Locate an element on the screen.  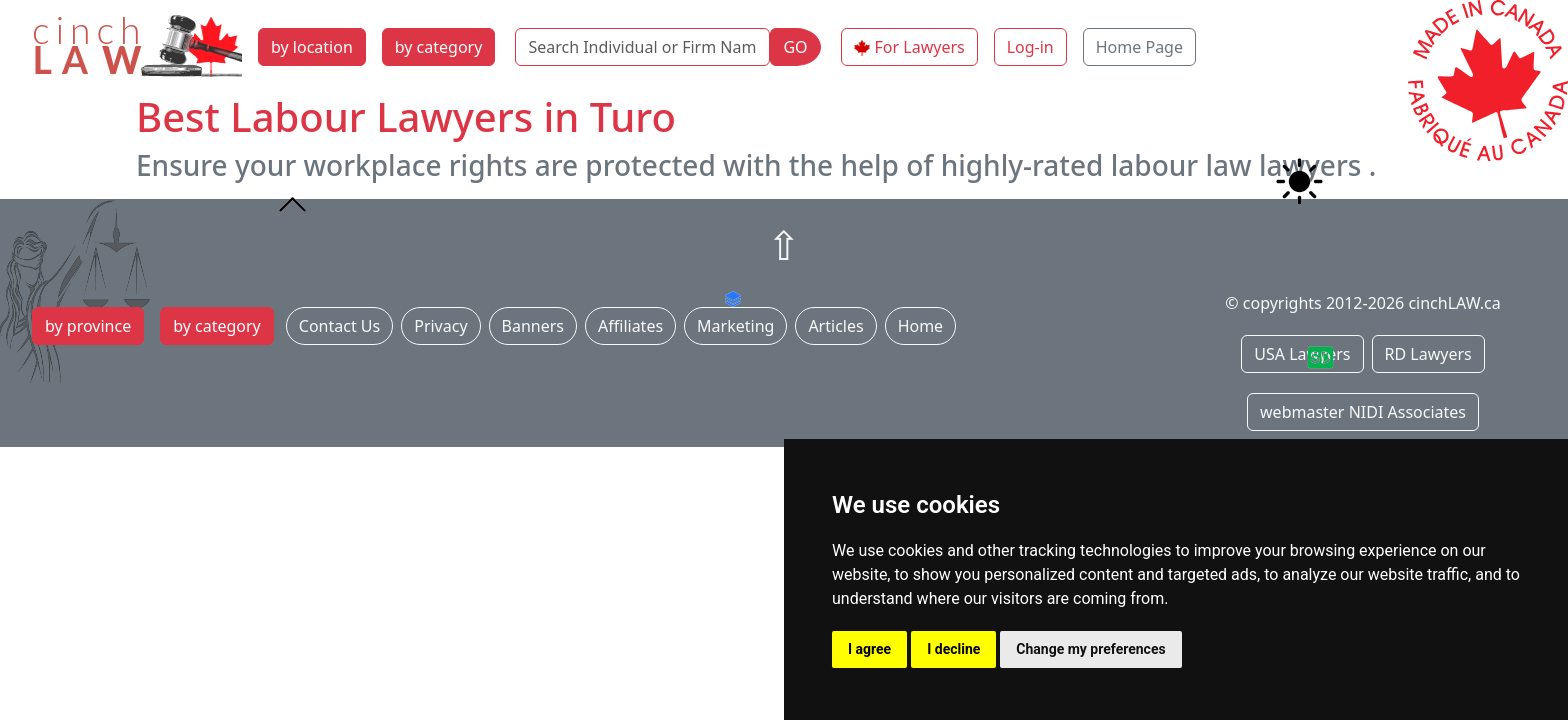
indicates standard definition video quality is located at coordinates (1320, 357).